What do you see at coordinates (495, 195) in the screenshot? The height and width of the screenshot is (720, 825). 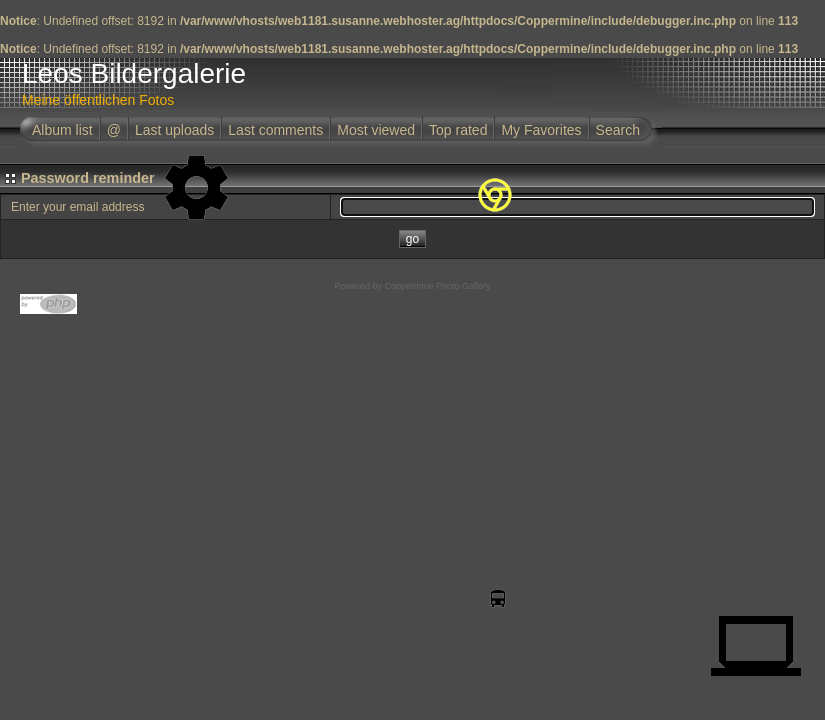 I see `open Google Chrome browser` at bounding box center [495, 195].